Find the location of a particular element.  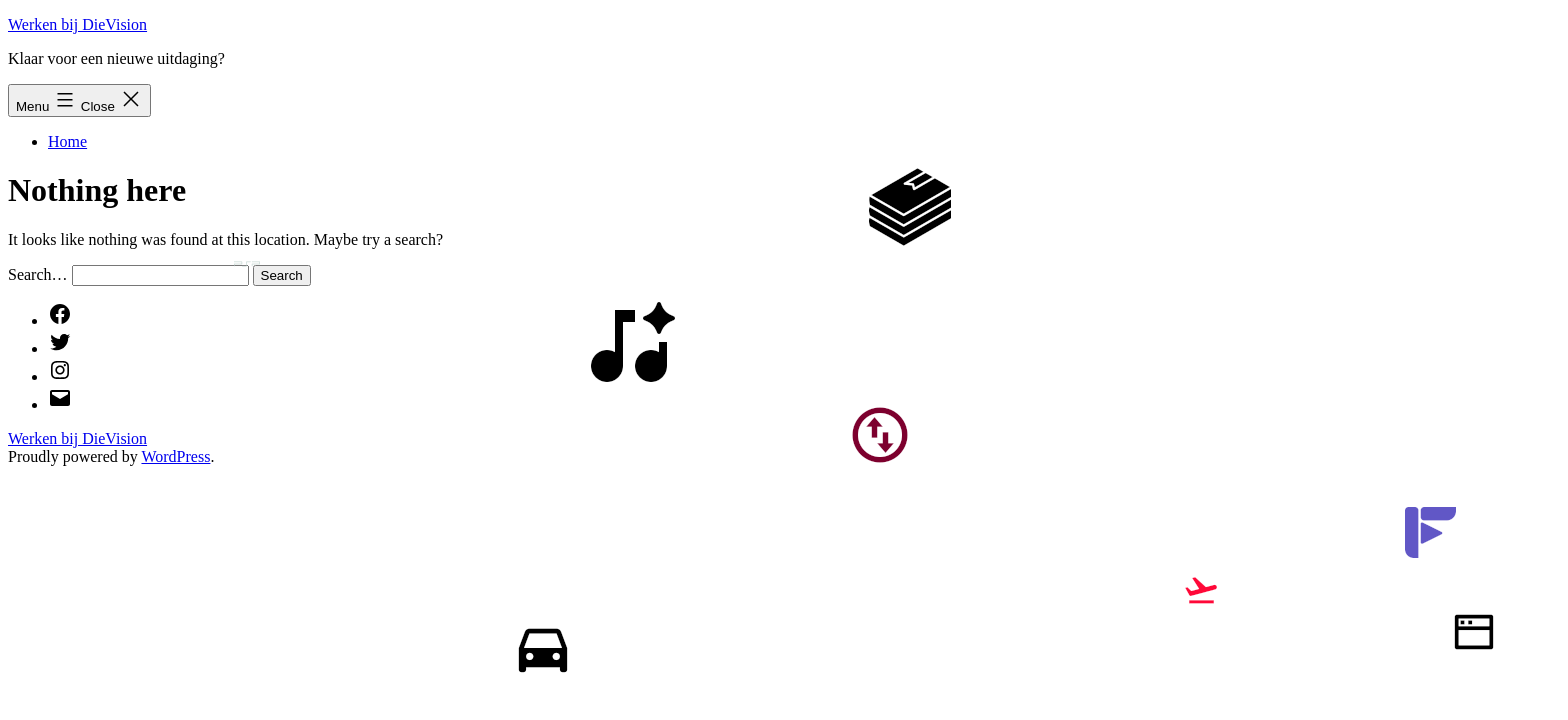

view departure flights is located at coordinates (1201, 589).